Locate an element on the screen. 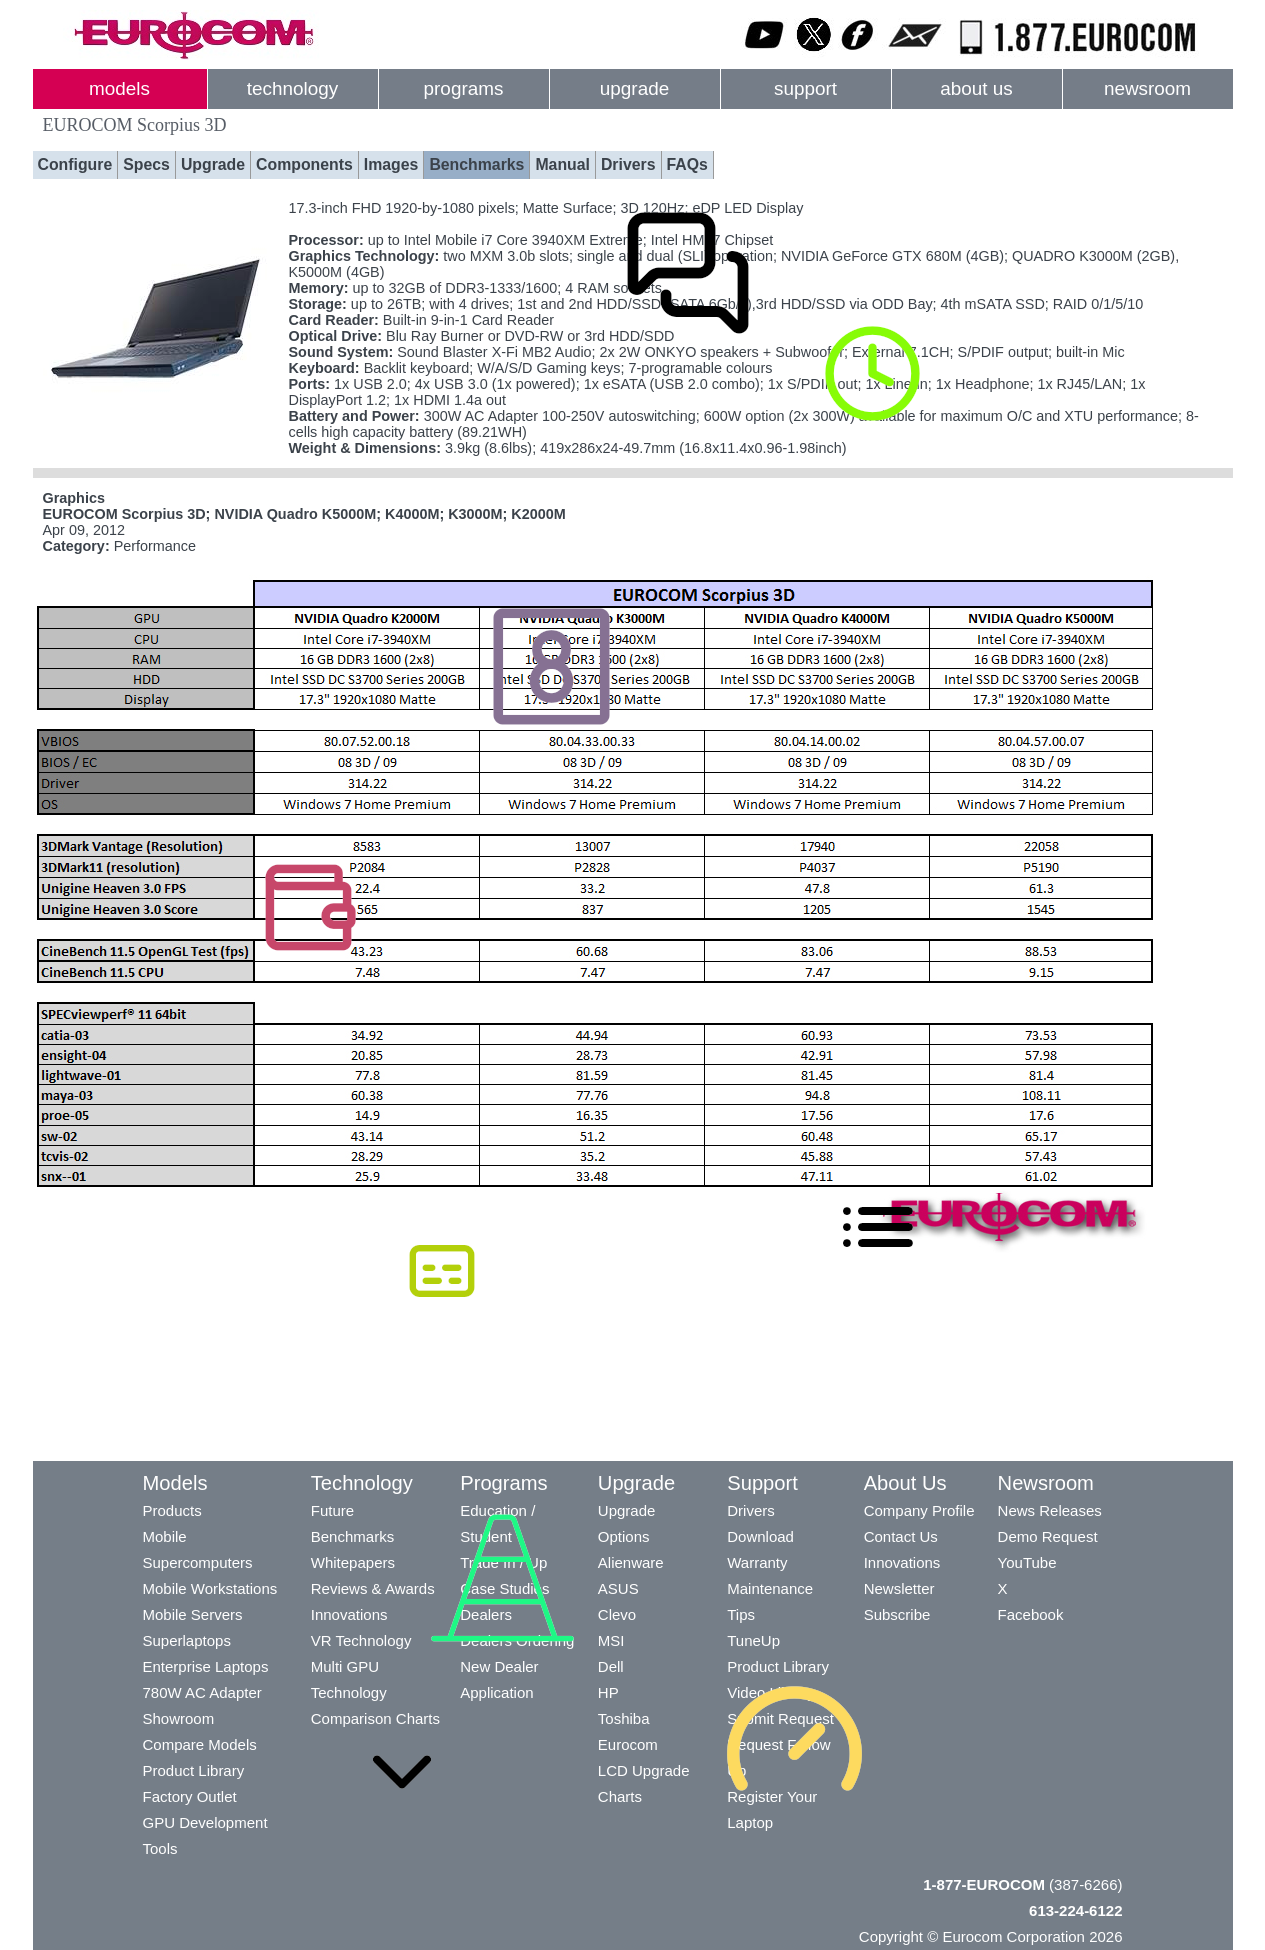 This screenshot has height=1950, width=1265. open group chat or conversations is located at coordinates (688, 273).